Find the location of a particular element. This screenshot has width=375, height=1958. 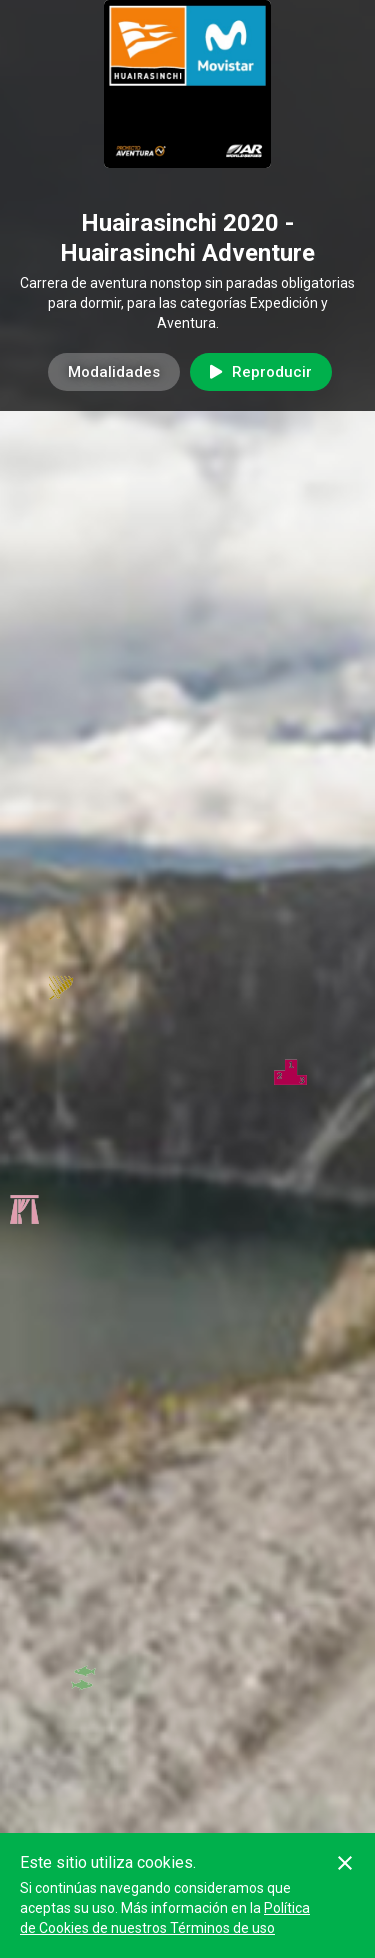

attack or combat action button is located at coordinates (61, 988).